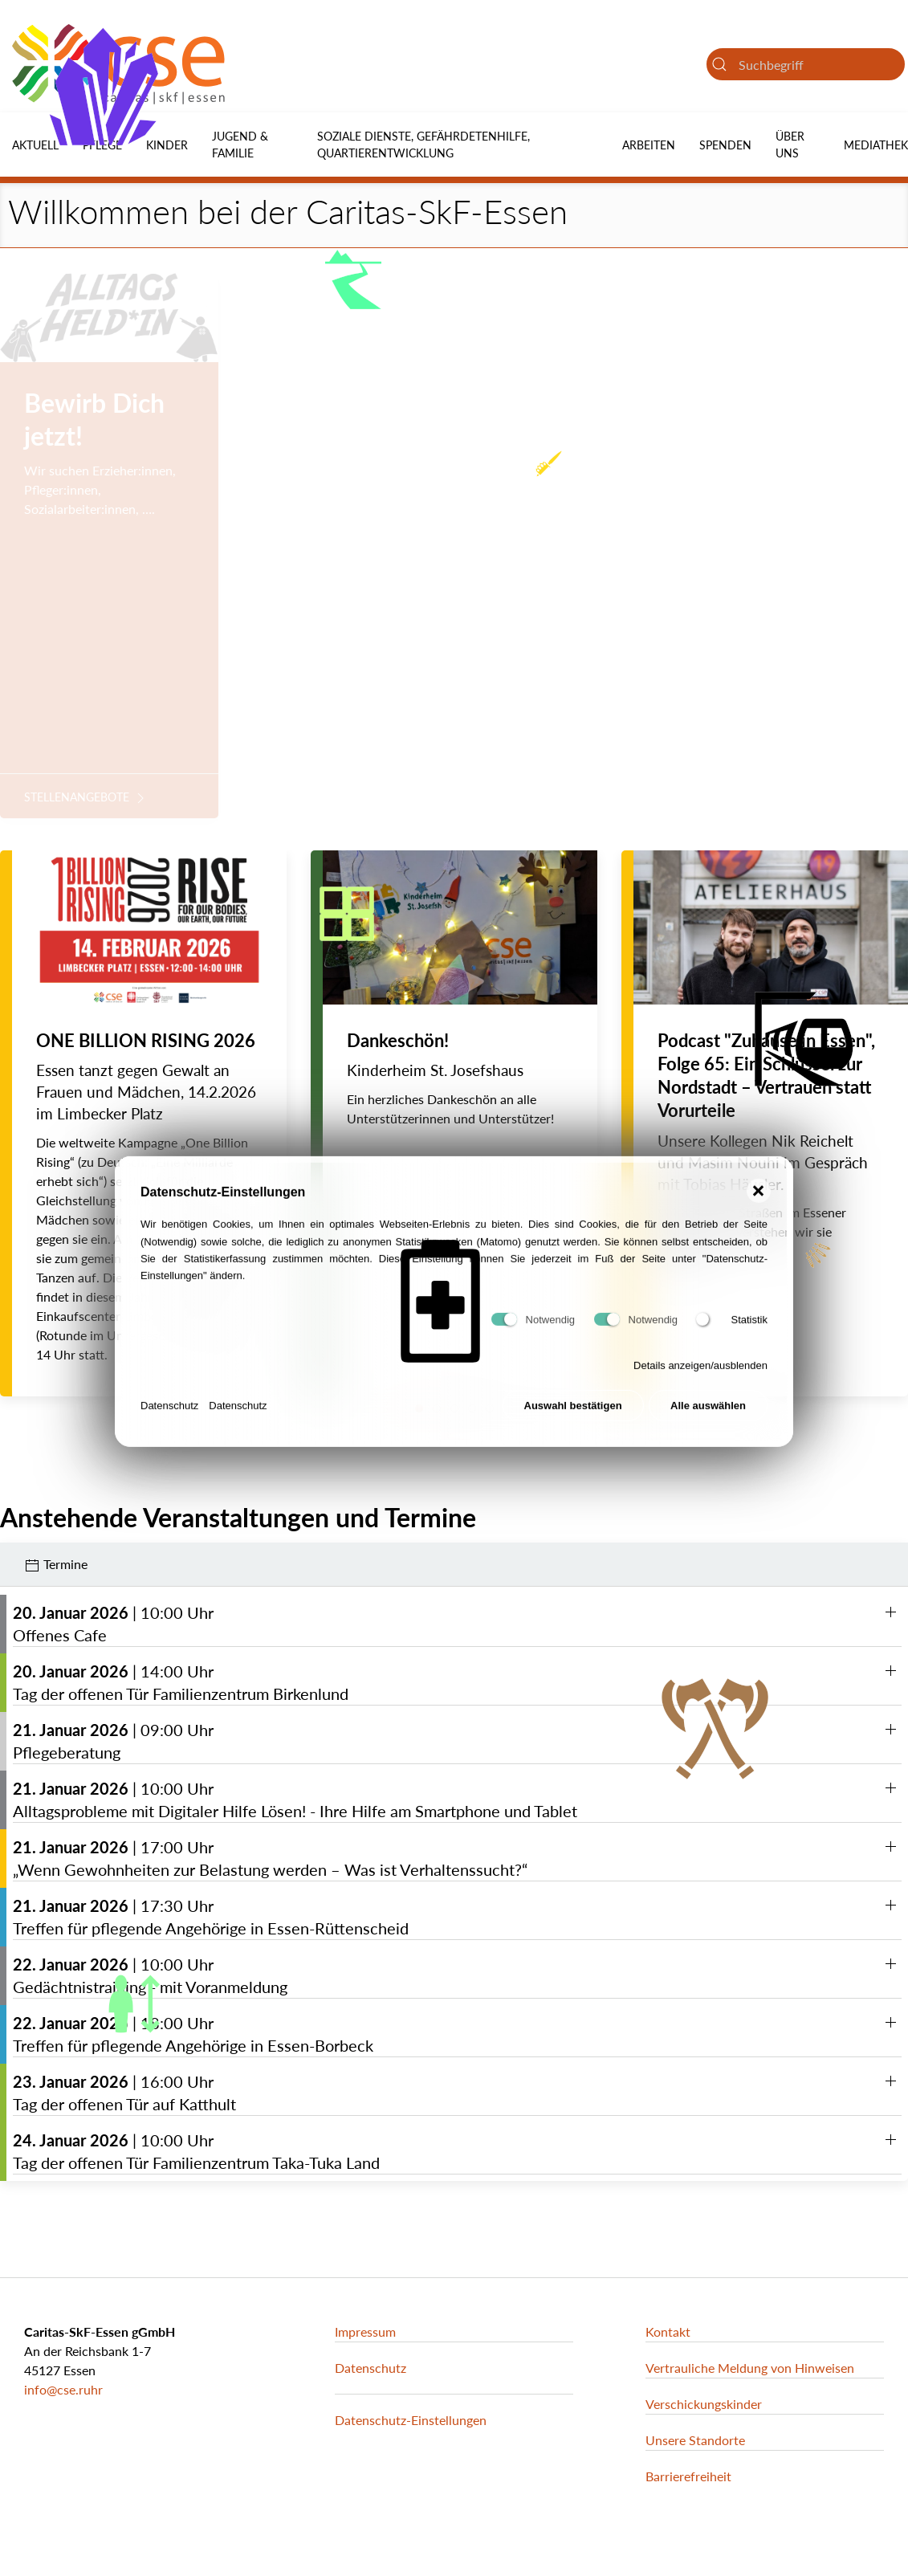  What do you see at coordinates (803, 1038) in the screenshot?
I see `view subway or metro transit options` at bounding box center [803, 1038].